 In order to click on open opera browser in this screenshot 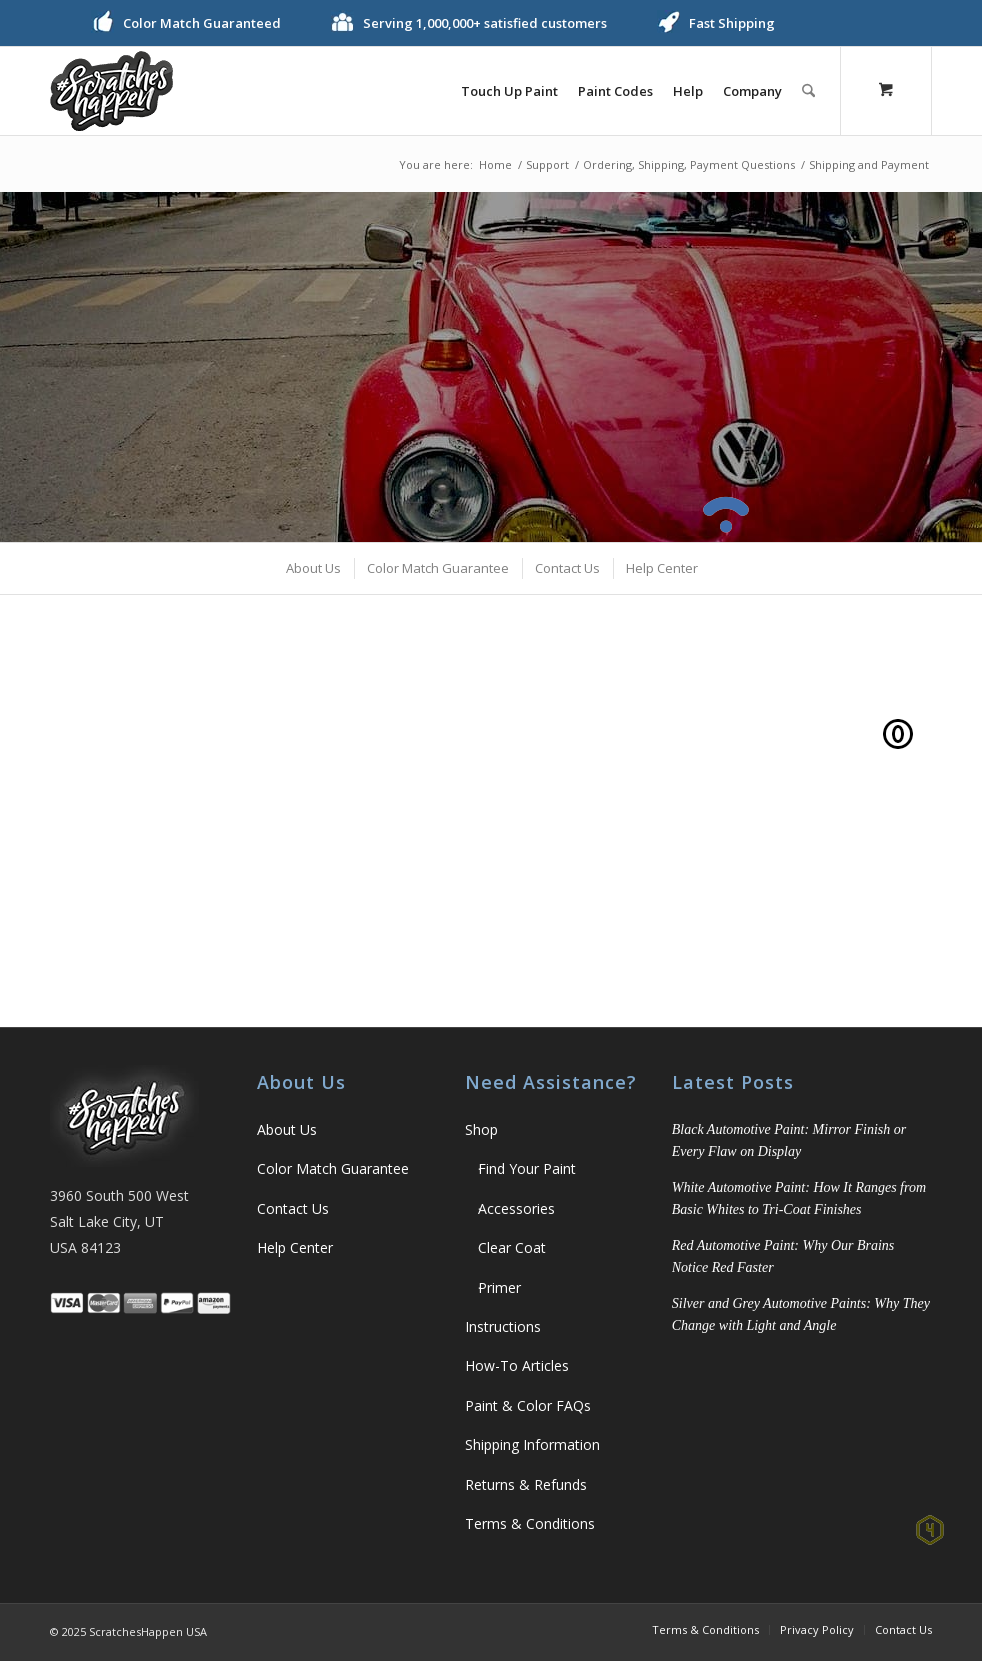, I will do `click(898, 734)`.